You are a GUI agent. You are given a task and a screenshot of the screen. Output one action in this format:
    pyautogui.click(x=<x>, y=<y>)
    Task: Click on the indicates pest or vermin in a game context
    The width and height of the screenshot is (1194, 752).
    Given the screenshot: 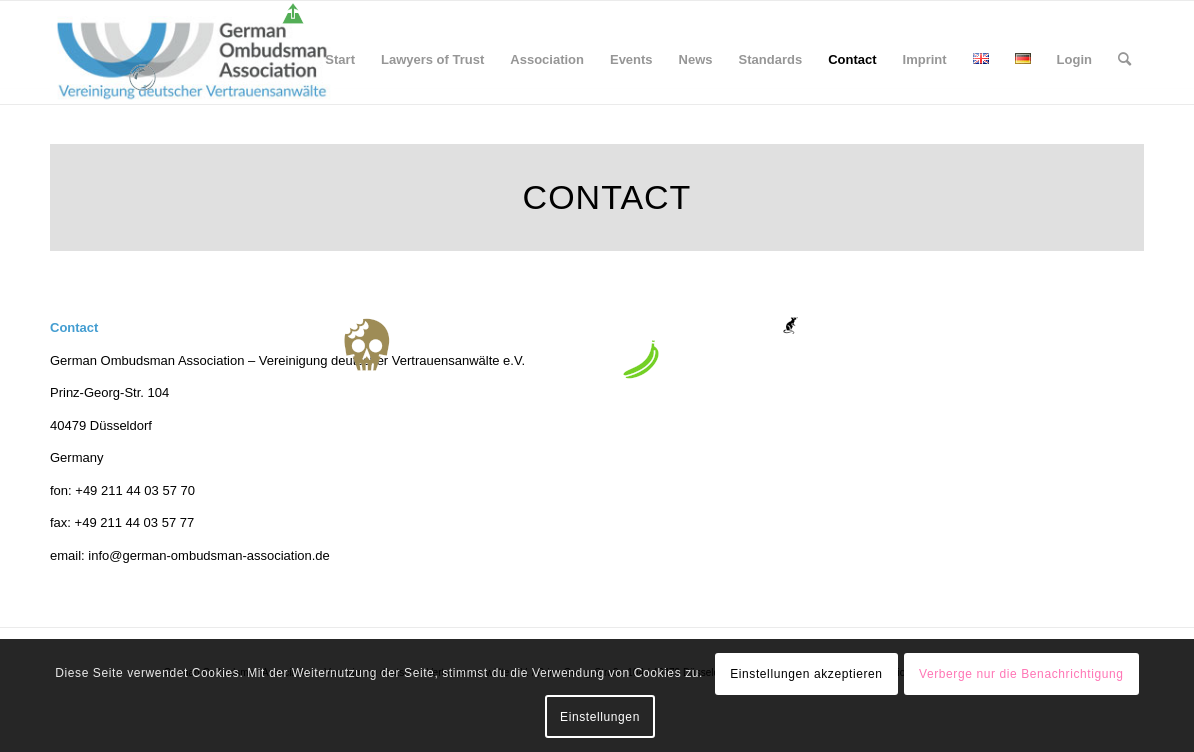 What is the action you would take?
    pyautogui.click(x=790, y=325)
    